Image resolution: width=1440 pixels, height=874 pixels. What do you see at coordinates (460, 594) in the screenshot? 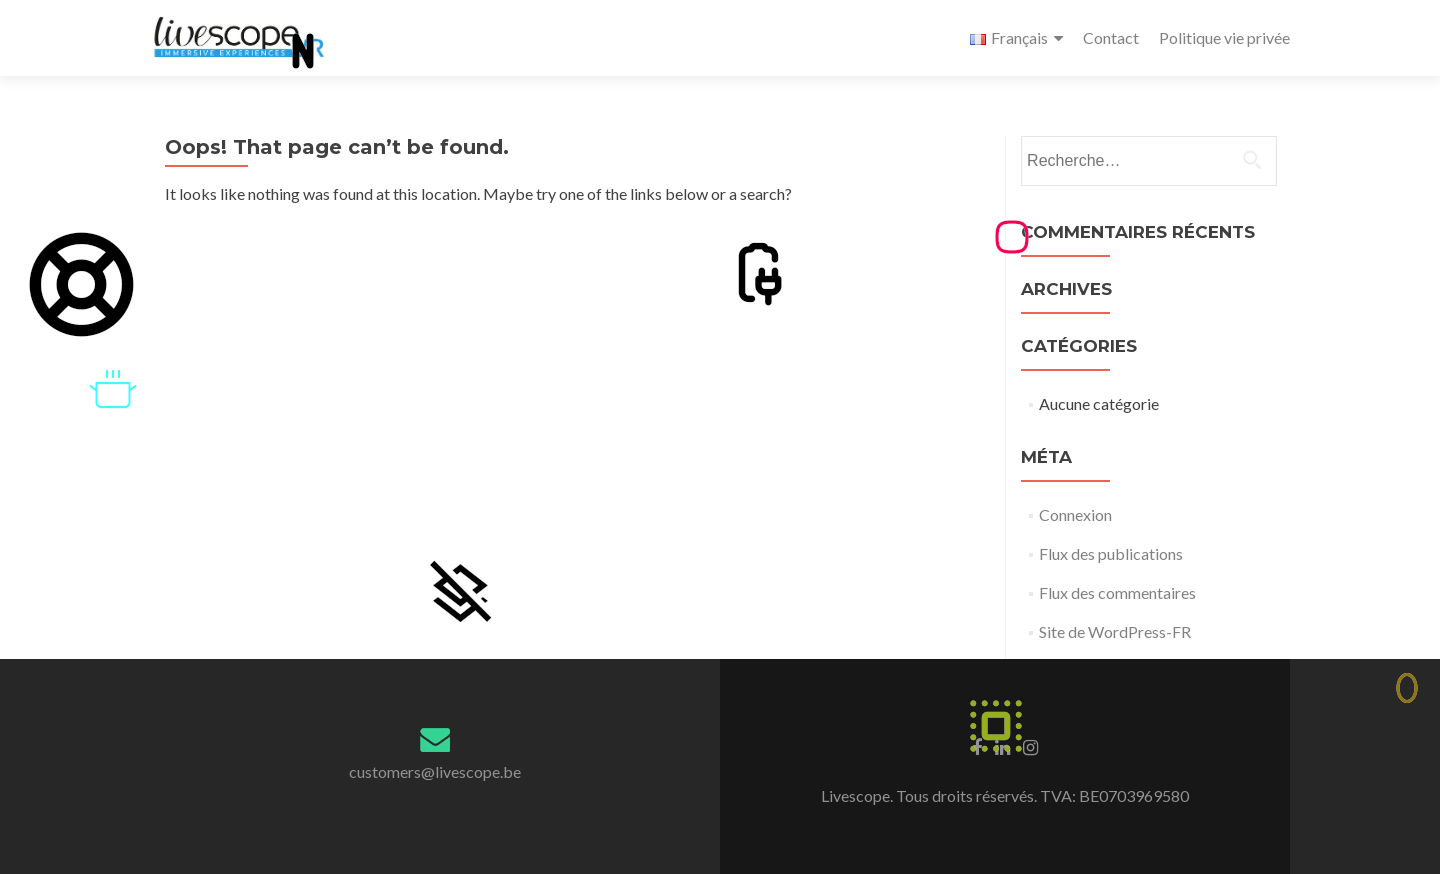
I see `clear all map layers` at bounding box center [460, 594].